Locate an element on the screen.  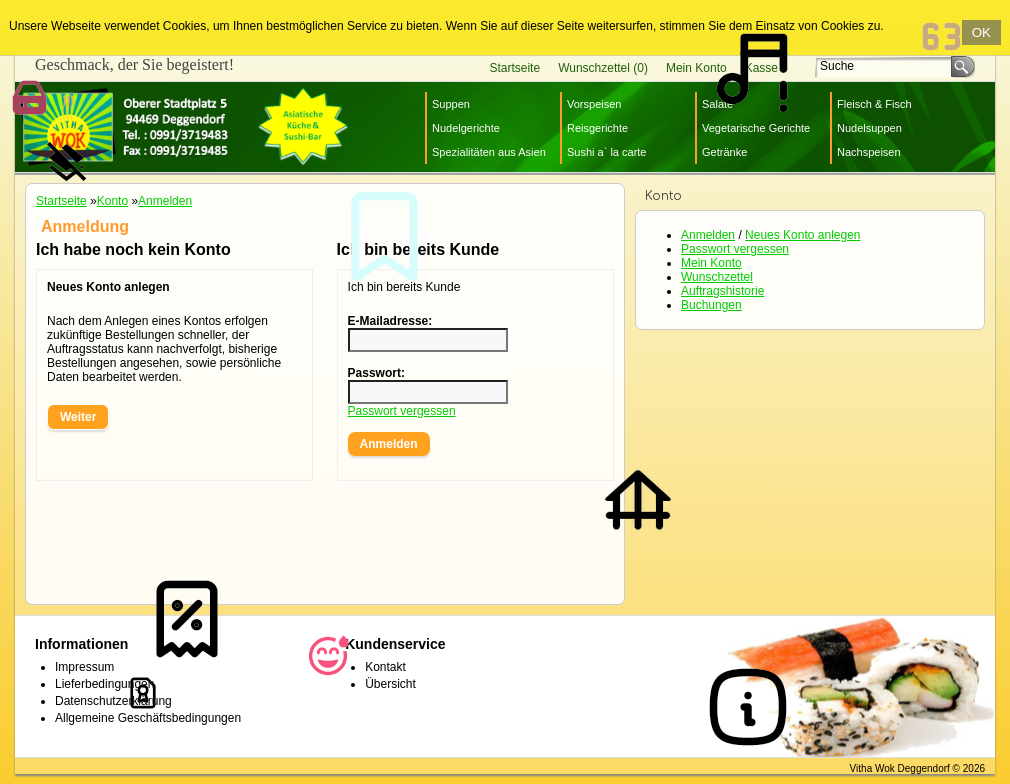
view tax receipt or invoice is located at coordinates (187, 619).